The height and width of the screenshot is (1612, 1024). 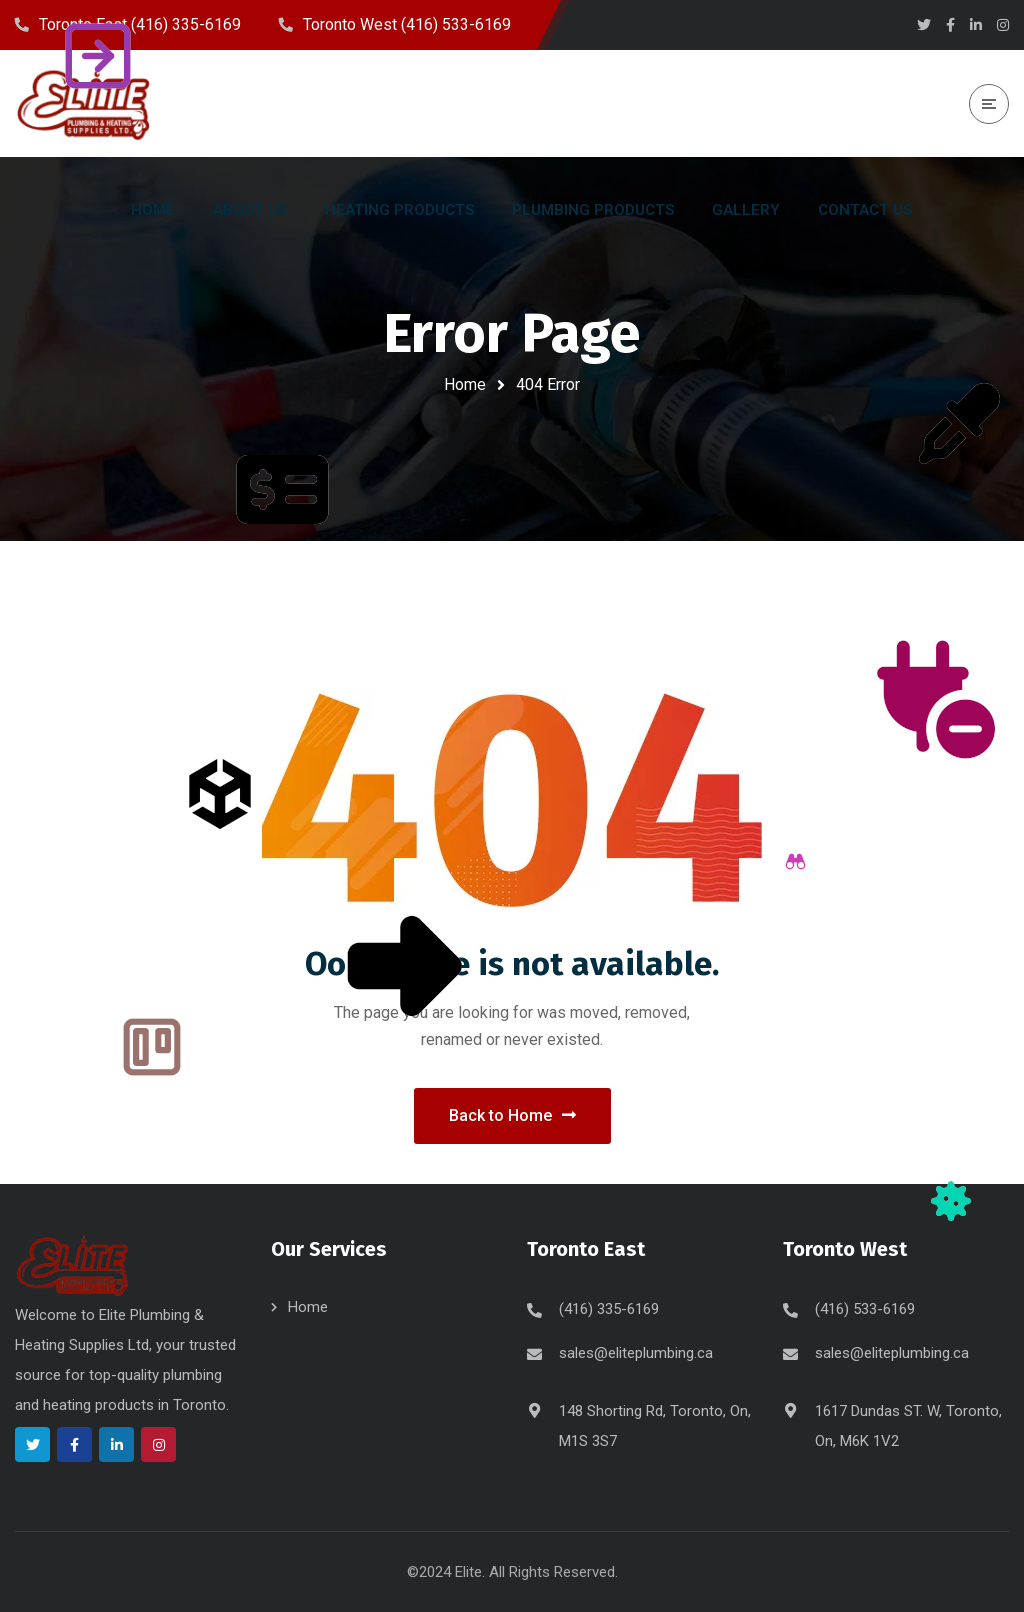 I want to click on proceed to the next step, so click(x=98, y=56).